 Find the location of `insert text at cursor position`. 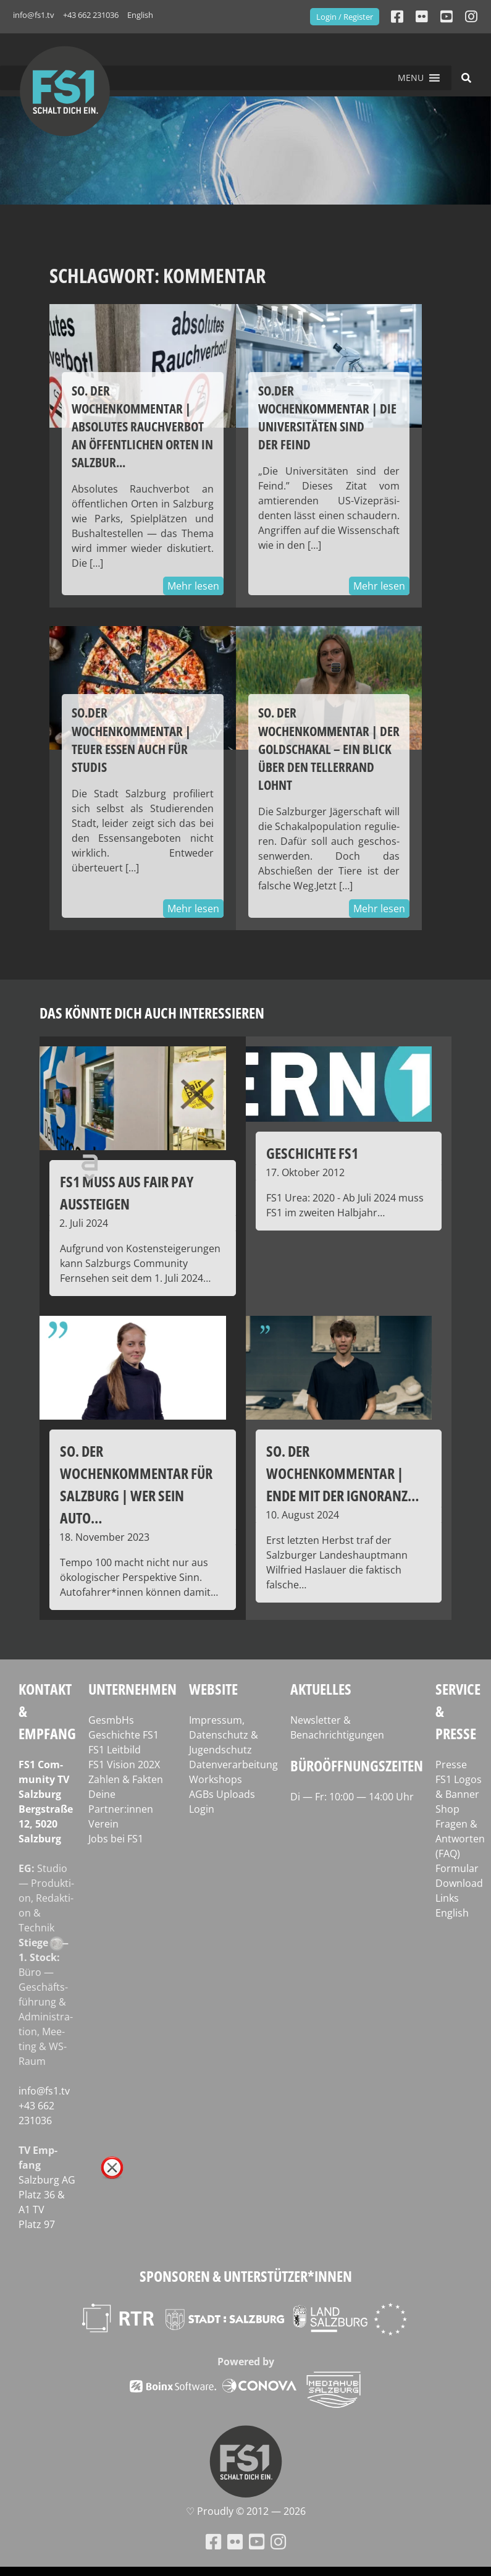

insert text at cursor position is located at coordinates (90, 1167).